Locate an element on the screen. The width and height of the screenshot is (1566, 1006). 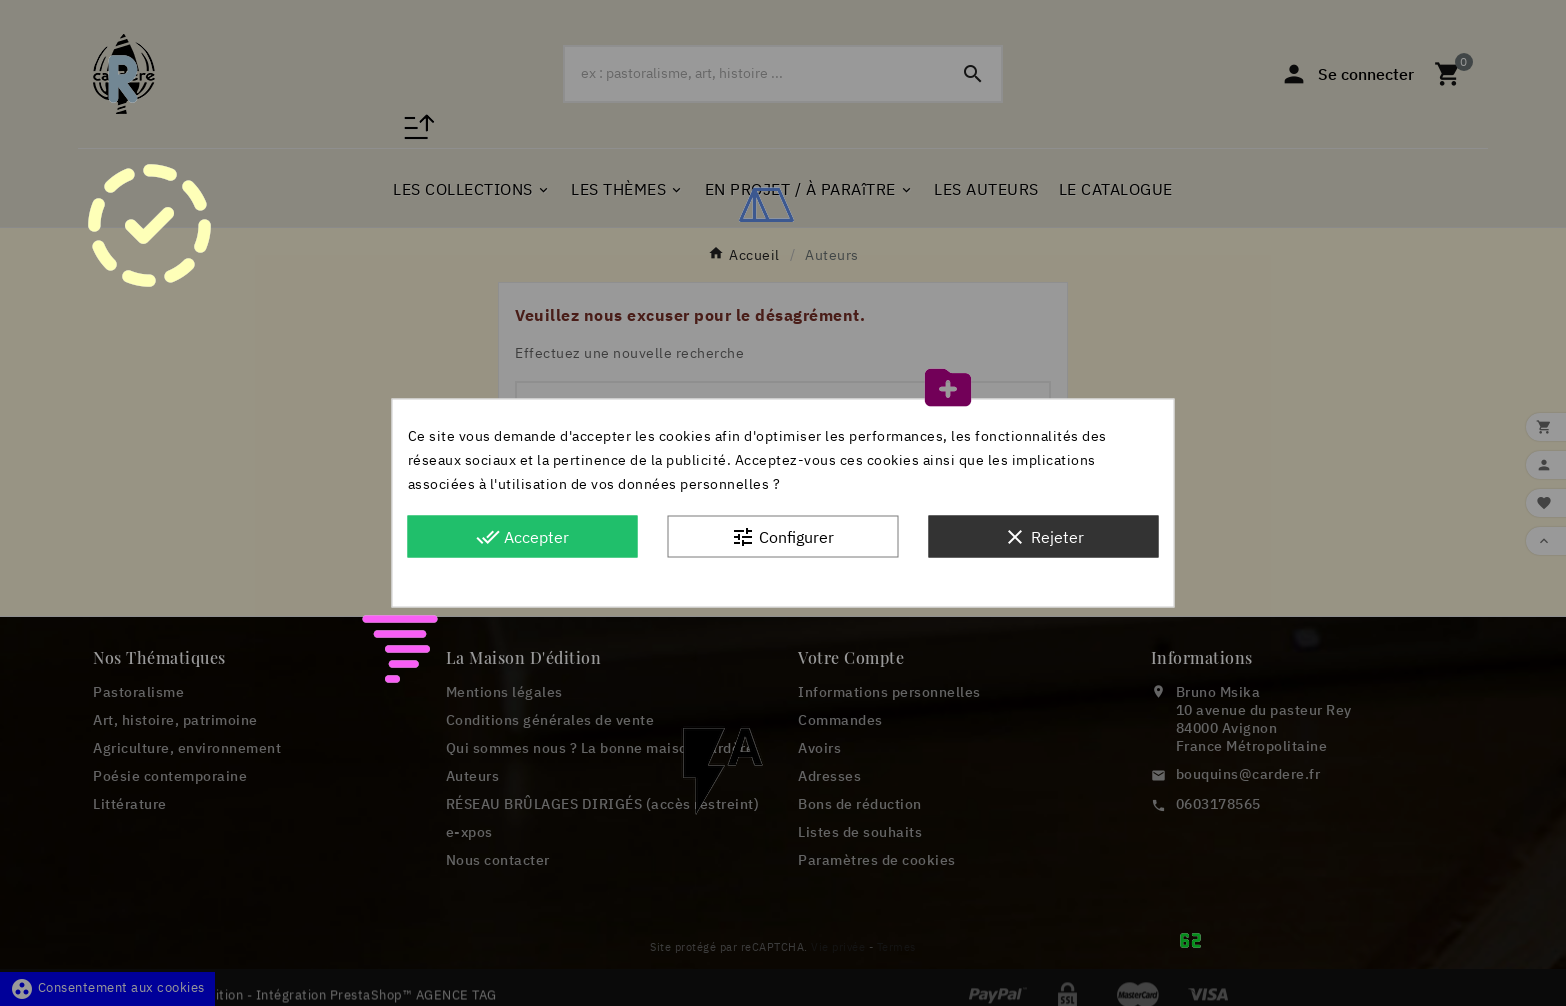
set camera flash to automatic mode is located at coordinates (720, 769).